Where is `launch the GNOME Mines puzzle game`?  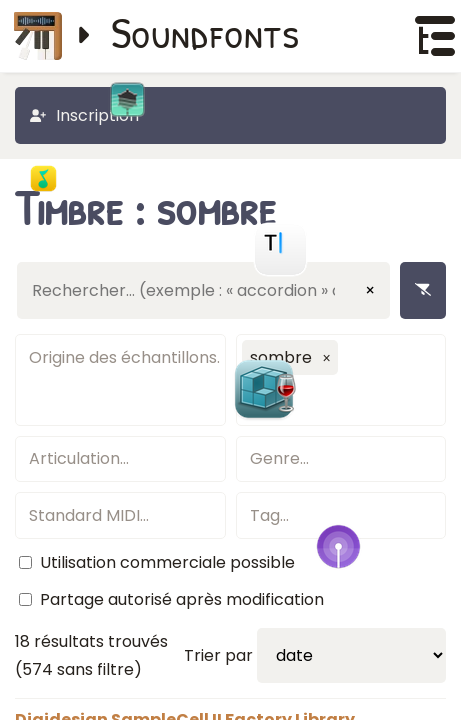
launch the GNOME Mines puzzle game is located at coordinates (127, 99).